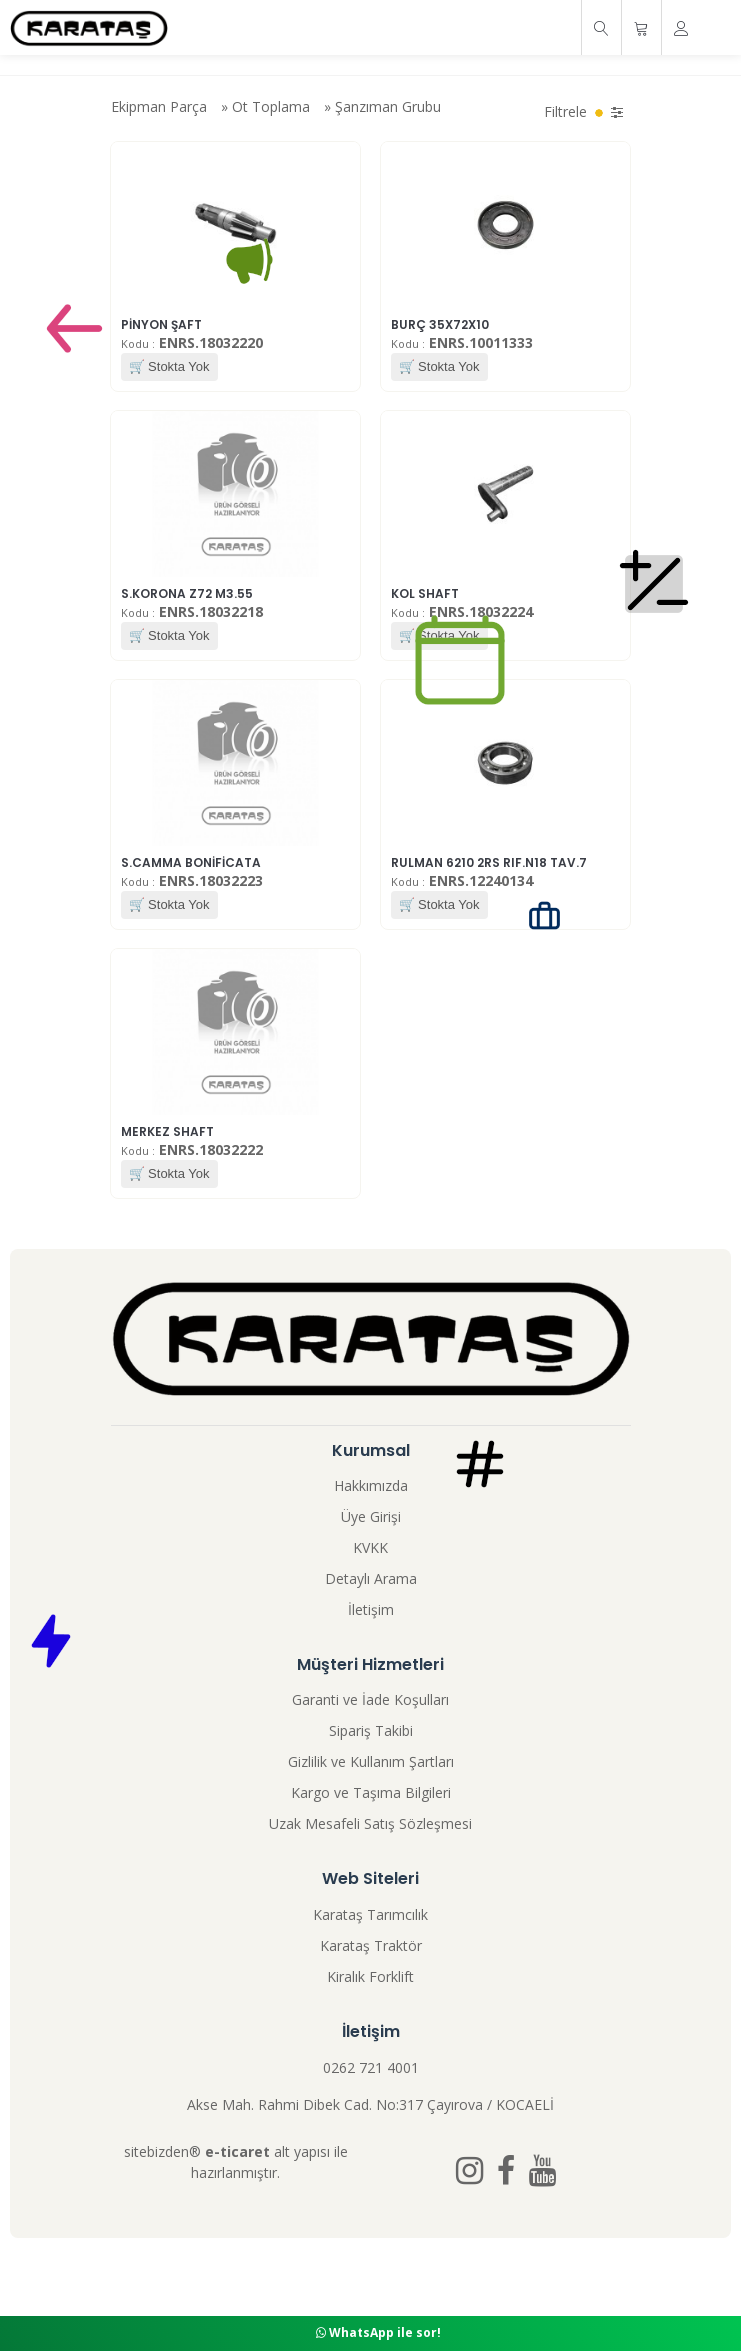 The height and width of the screenshot is (2351, 741). What do you see at coordinates (74, 328) in the screenshot?
I see `go back to the previous screen` at bounding box center [74, 328].